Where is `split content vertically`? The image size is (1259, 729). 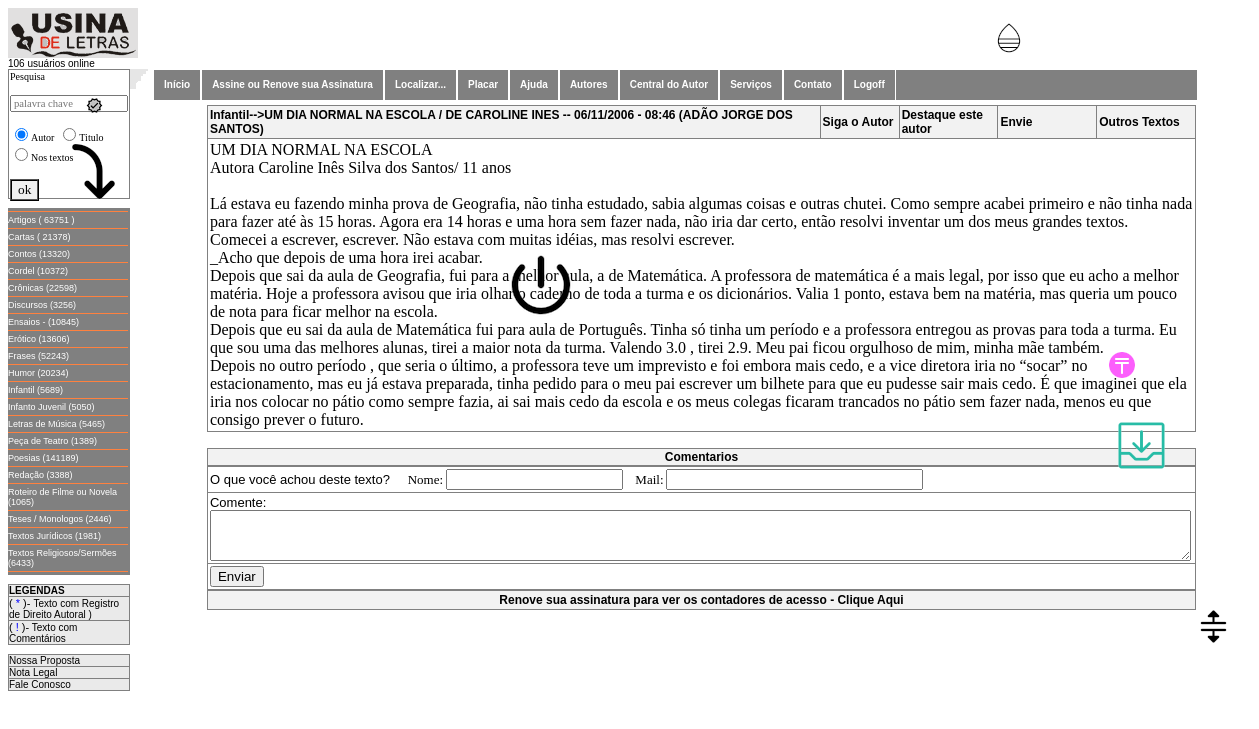 split content vertically is located at coordinates (1213, 626).